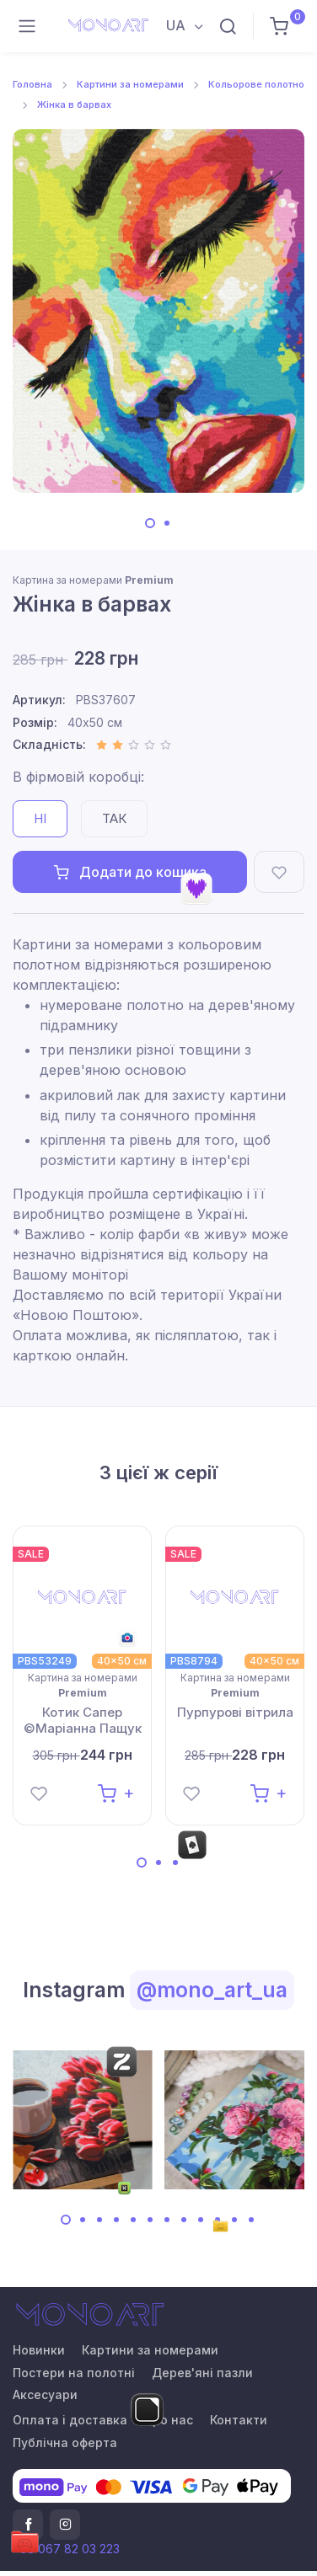  What do you see at coordinates (127, 1638) in the screenshot?
I see `open simplescreenrecorder app` at bounding box center [127, 1638].